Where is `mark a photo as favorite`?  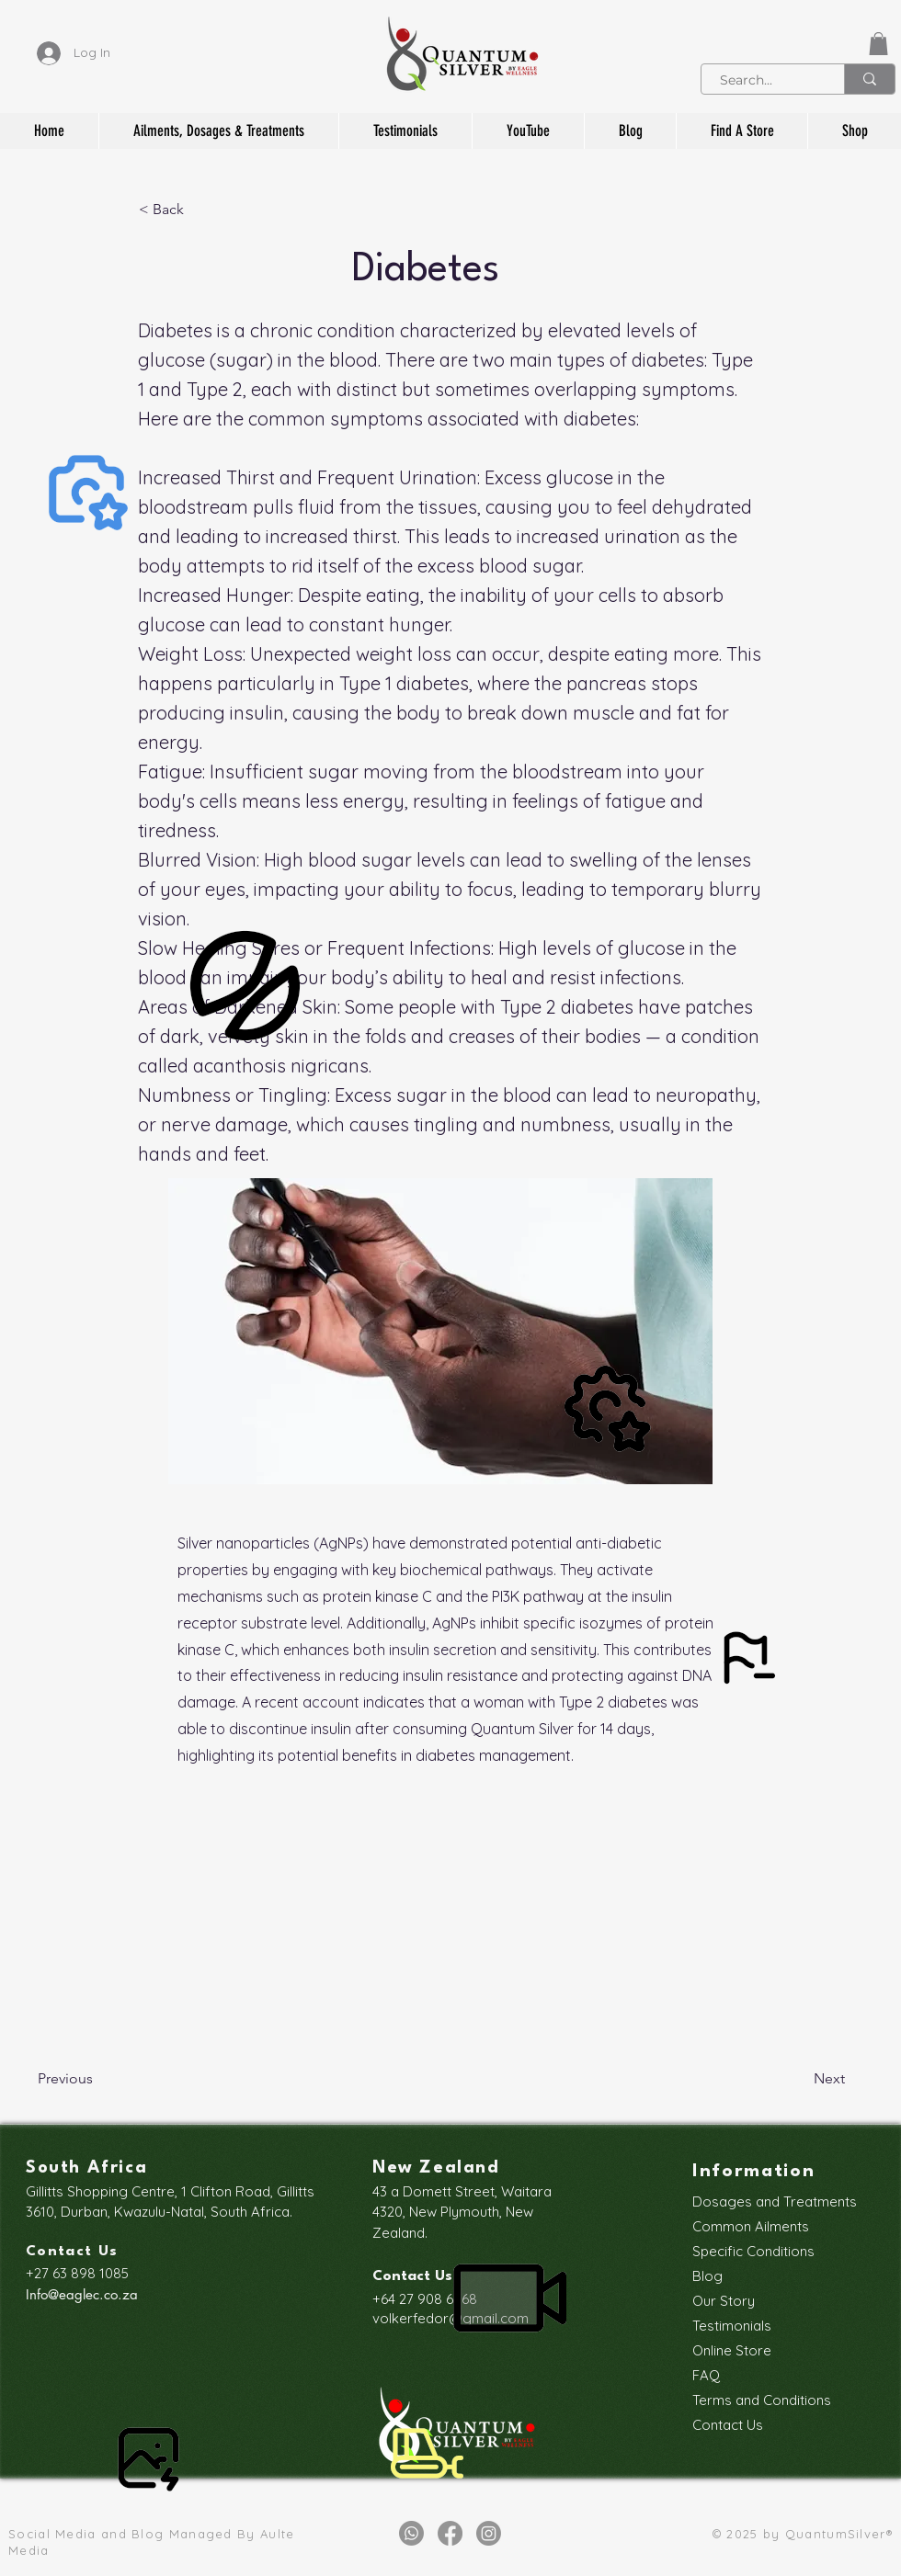 mark a photo as favorite is located at coordinates (86, 489).